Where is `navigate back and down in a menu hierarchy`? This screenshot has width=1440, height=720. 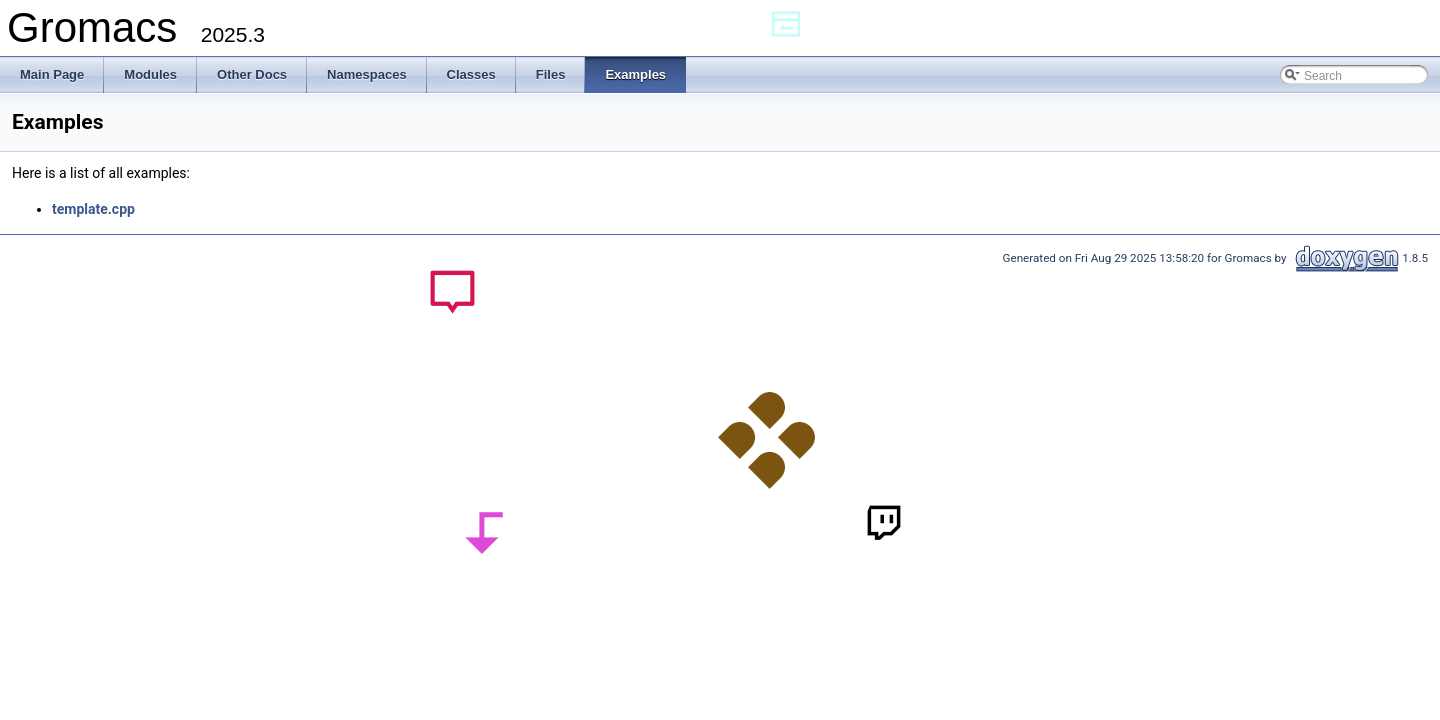
navigate back and down in a menu hierarchy is located at coordinates (484, 530).